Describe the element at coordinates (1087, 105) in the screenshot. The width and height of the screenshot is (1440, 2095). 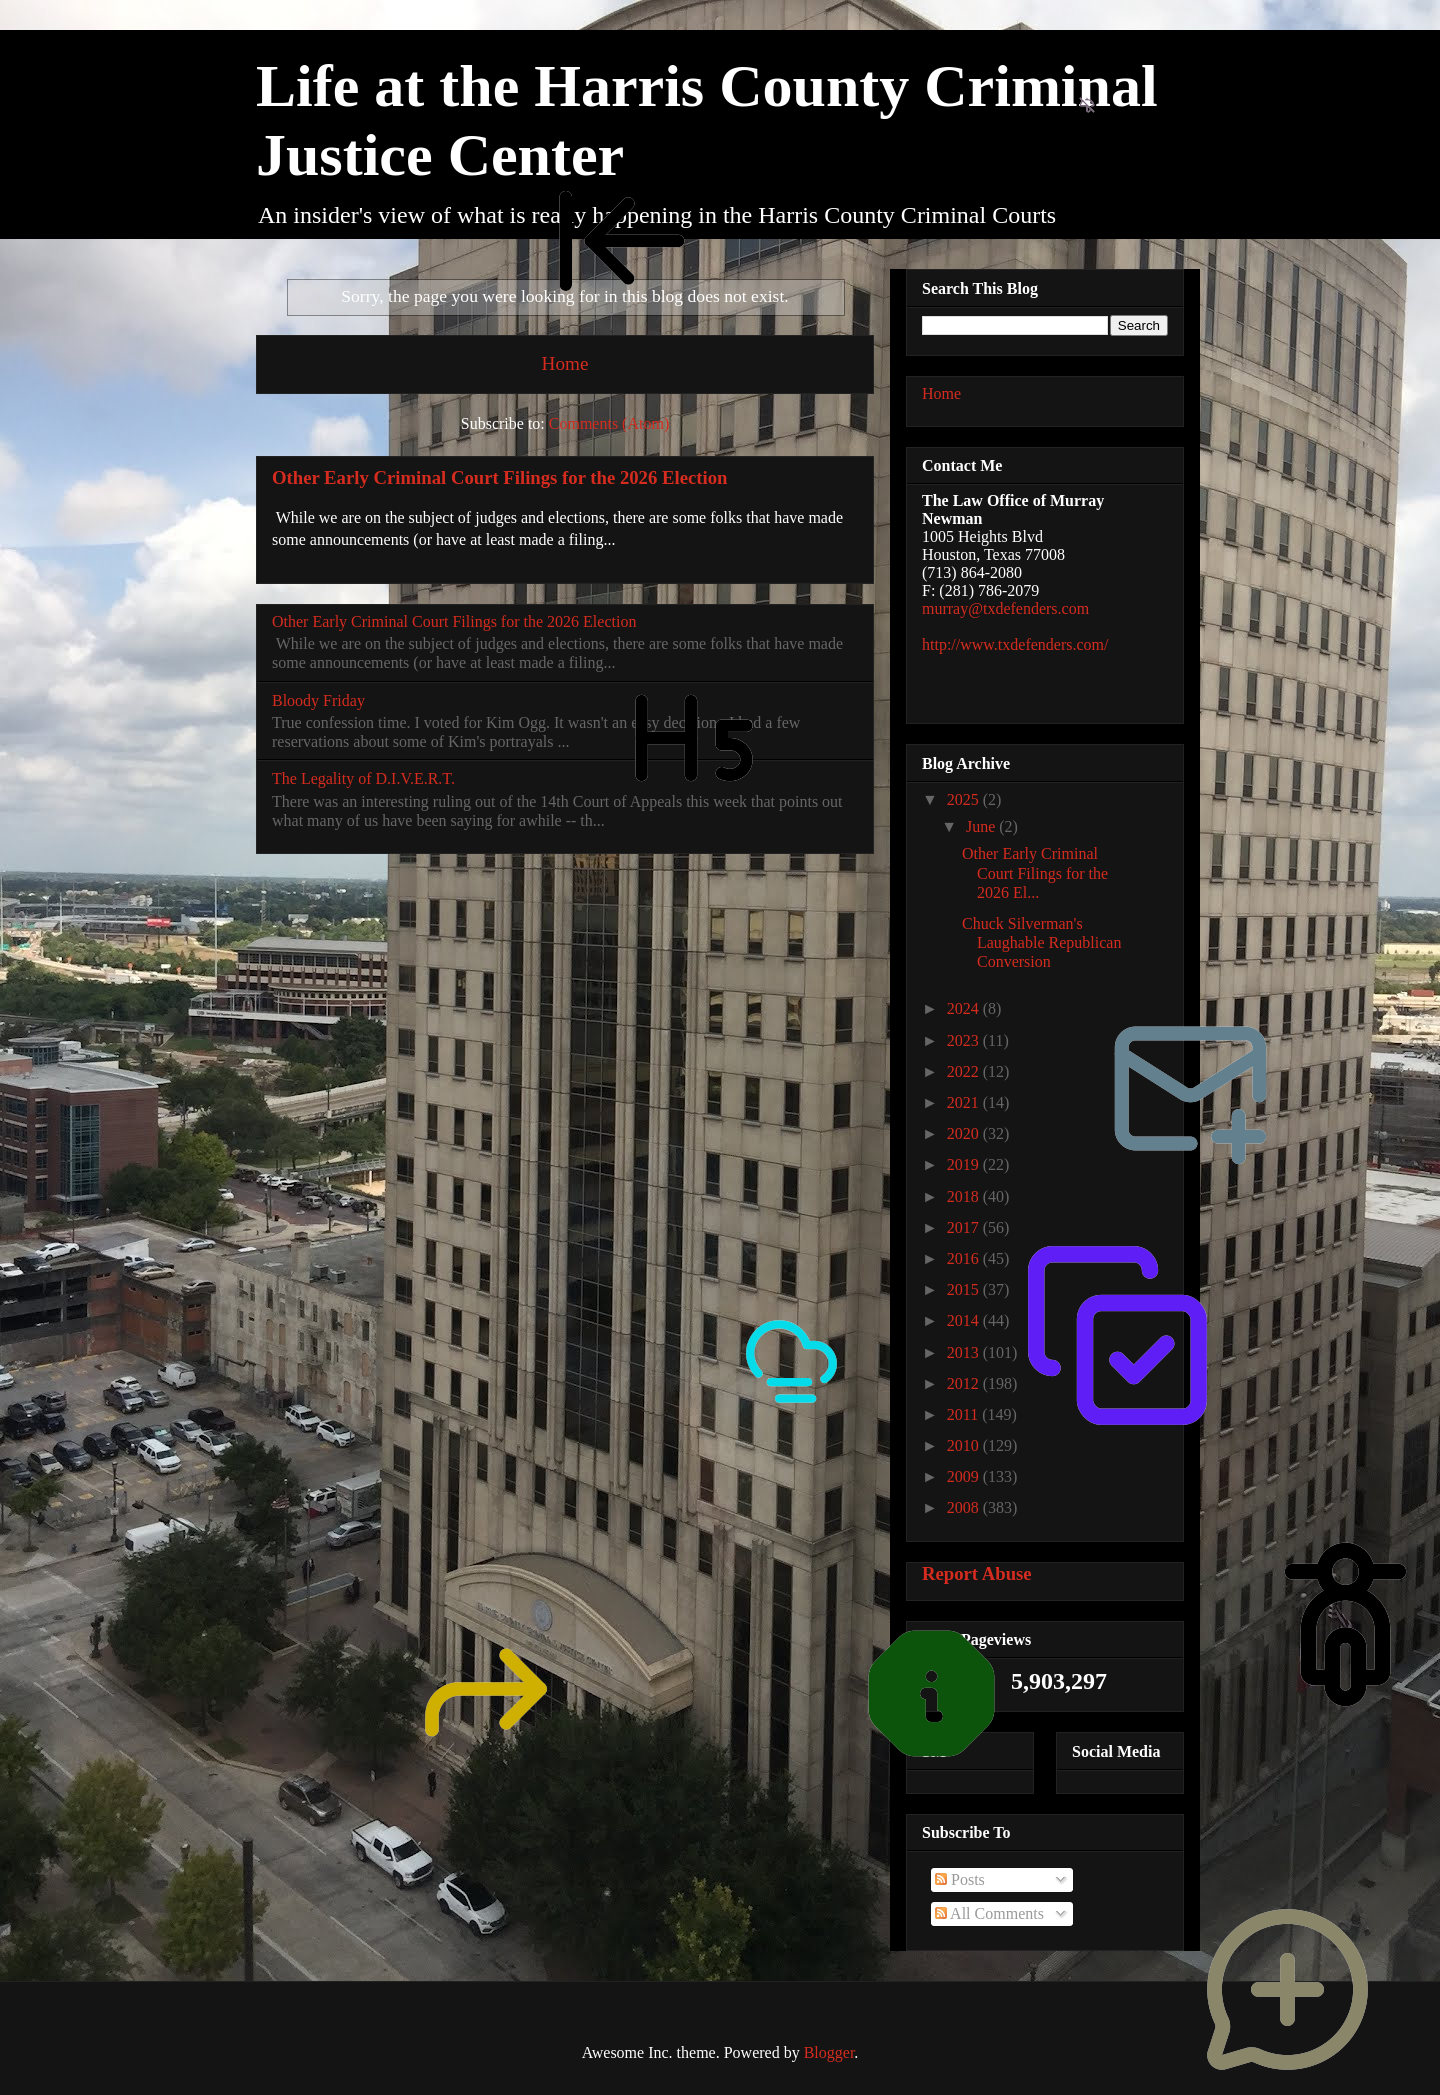
I see `indicates weather protection is disabled` at that location.